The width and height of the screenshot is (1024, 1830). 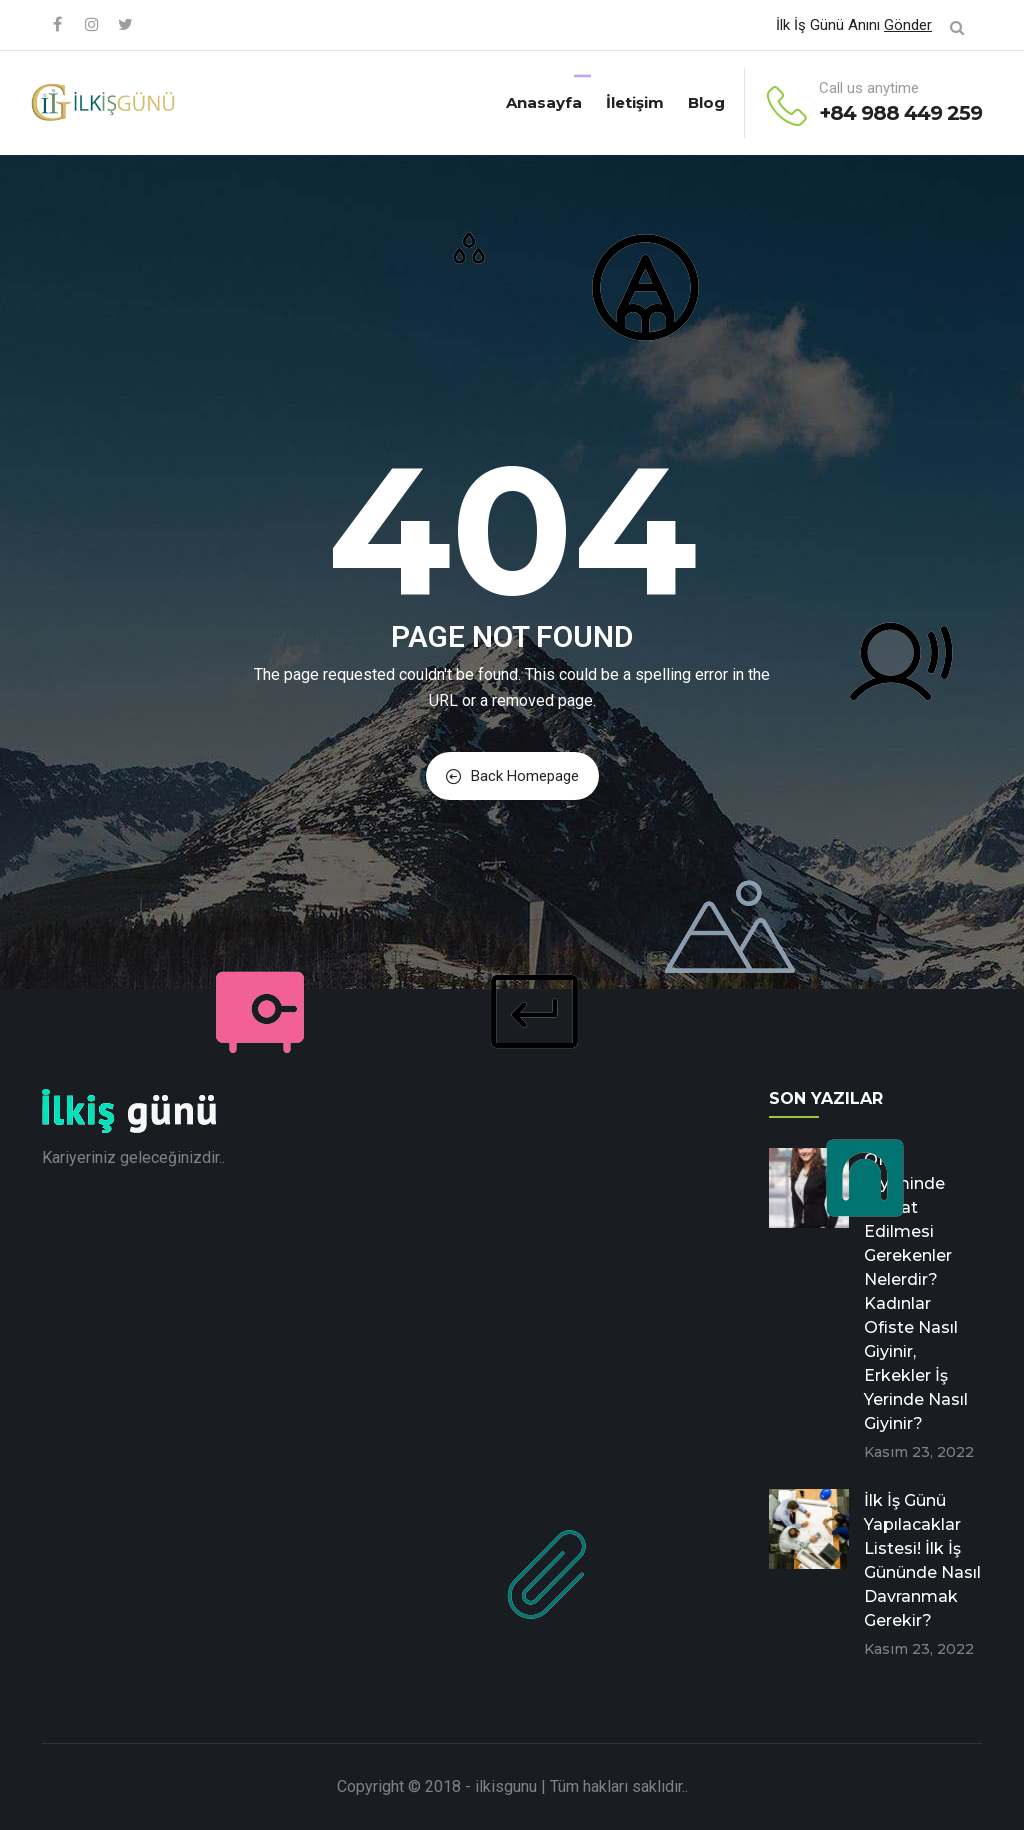 What do you see at coordinates (645, 287) in the screenshot?
I see `edit profile or account settings` at bounding box center [645, 287].